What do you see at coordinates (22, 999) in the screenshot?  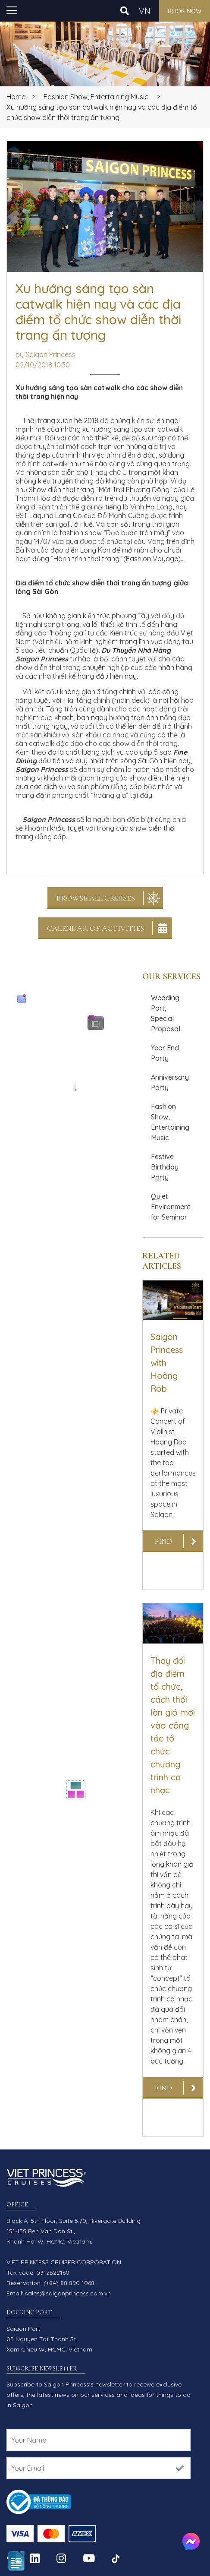 I see `send an email message` at bounding box center [22, 999].